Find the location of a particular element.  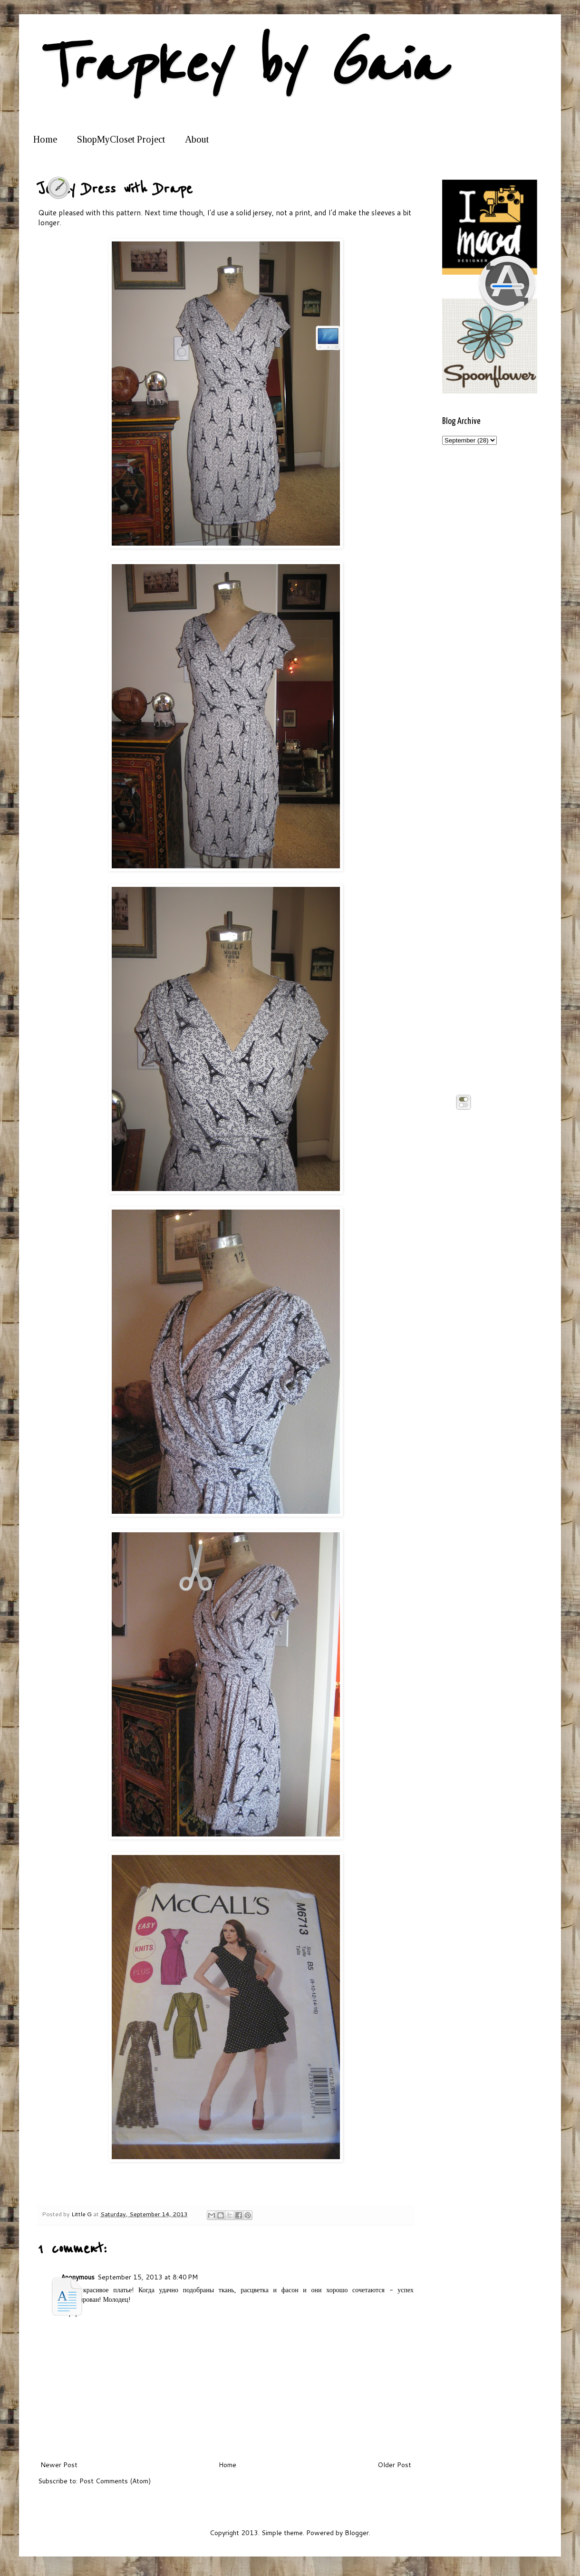

cut selected content to clipboard is located at coordinates (195, 1567).